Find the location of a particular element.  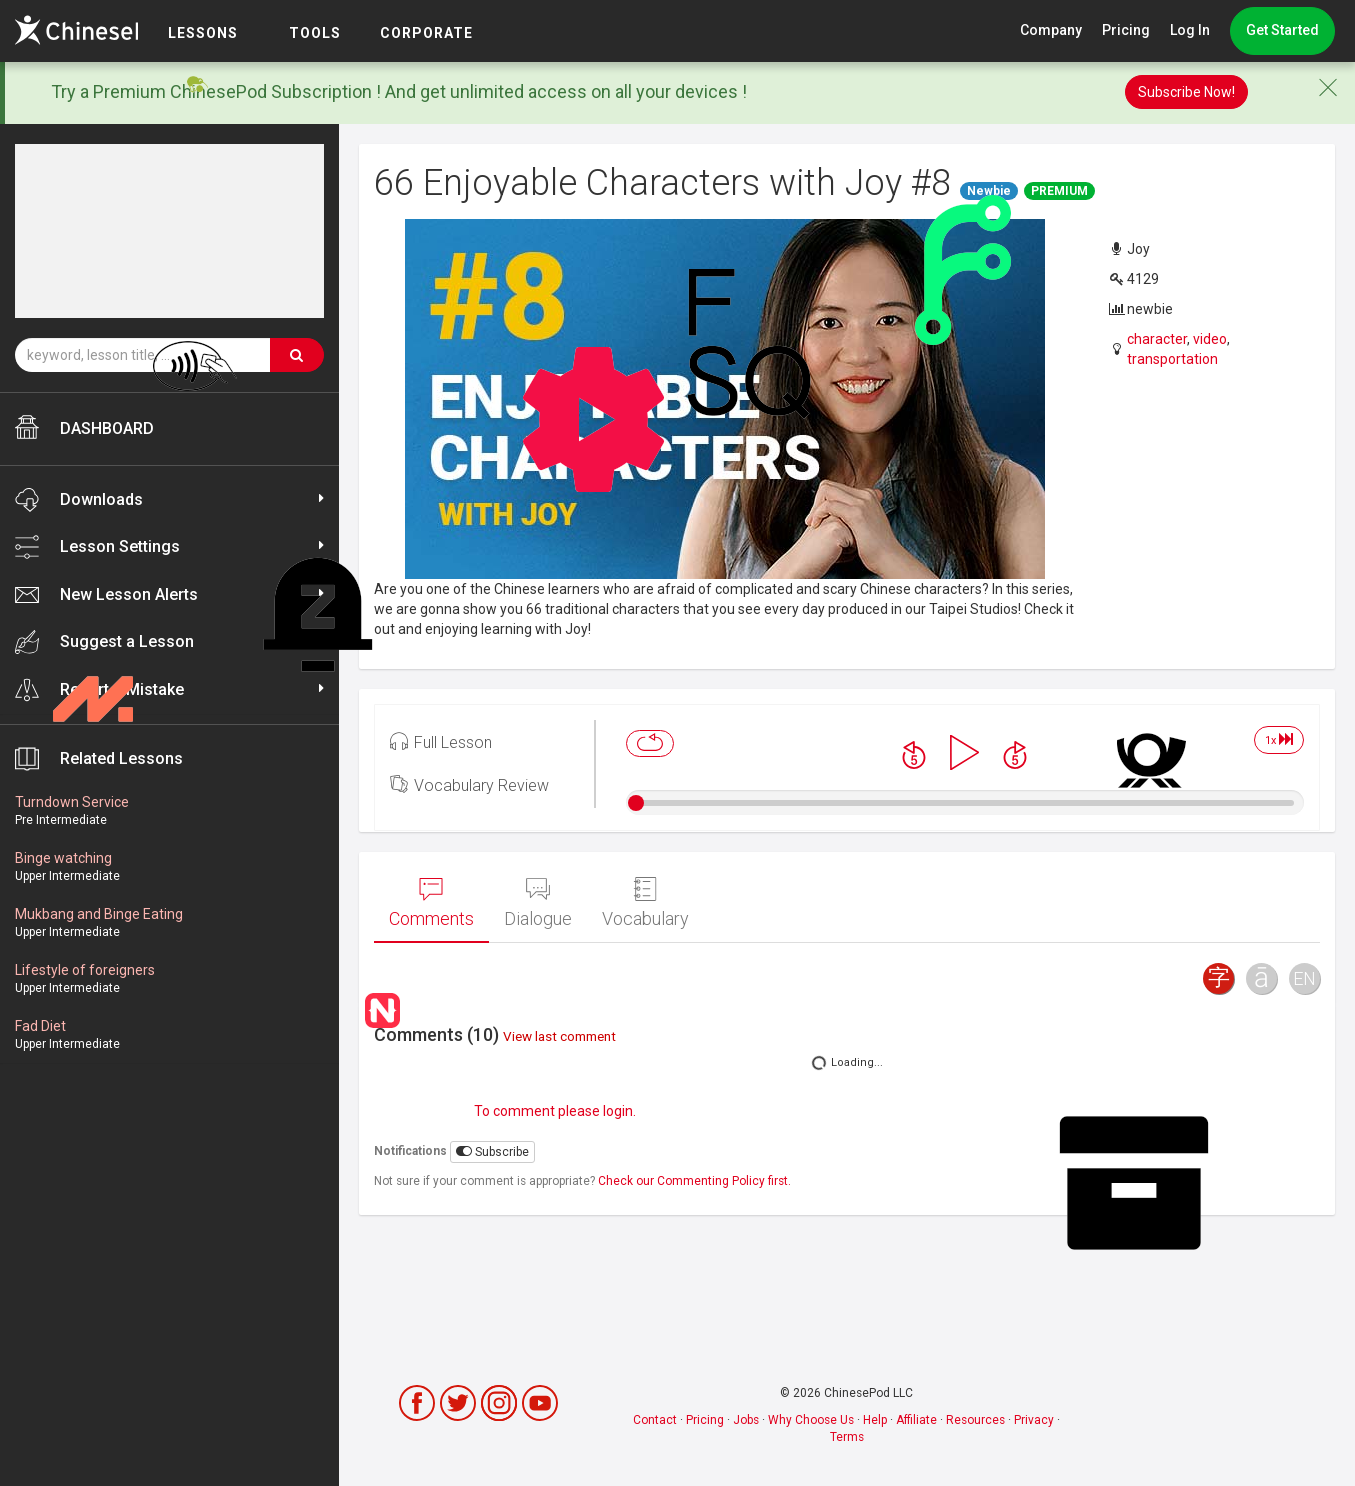

Deutsche Post company logo is located at coordinates (1151, 760).